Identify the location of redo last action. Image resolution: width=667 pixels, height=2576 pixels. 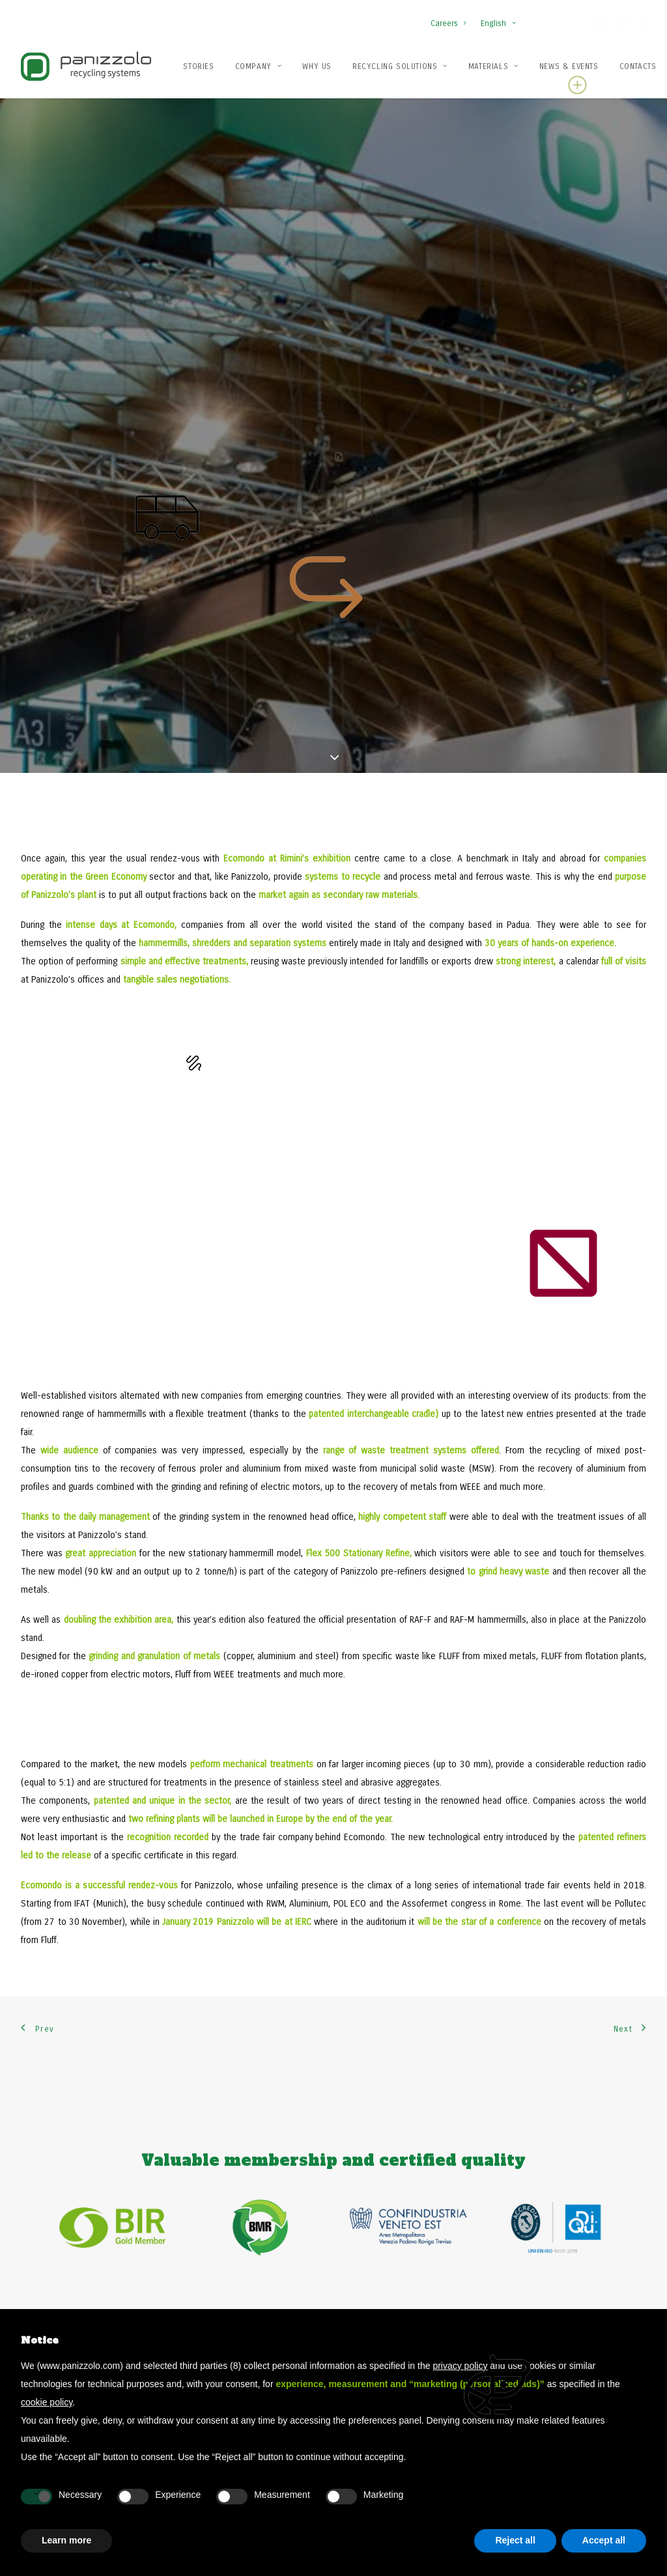
(326, 584).